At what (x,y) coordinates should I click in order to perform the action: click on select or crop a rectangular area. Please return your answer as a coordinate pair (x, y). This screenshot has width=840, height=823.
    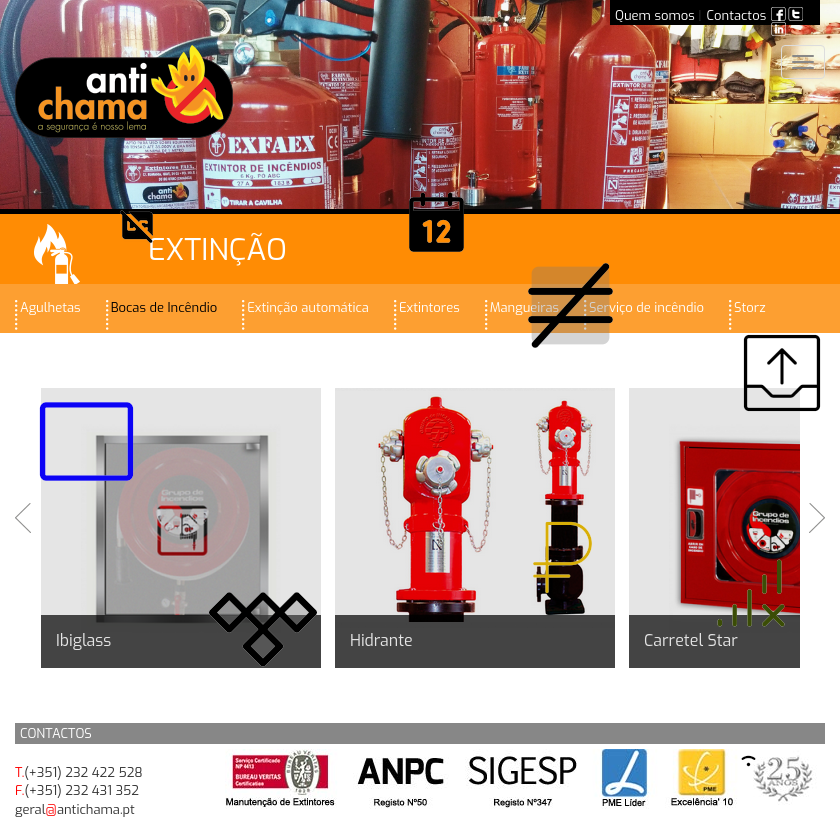
    Looking at the image, I should click on (86, 441).